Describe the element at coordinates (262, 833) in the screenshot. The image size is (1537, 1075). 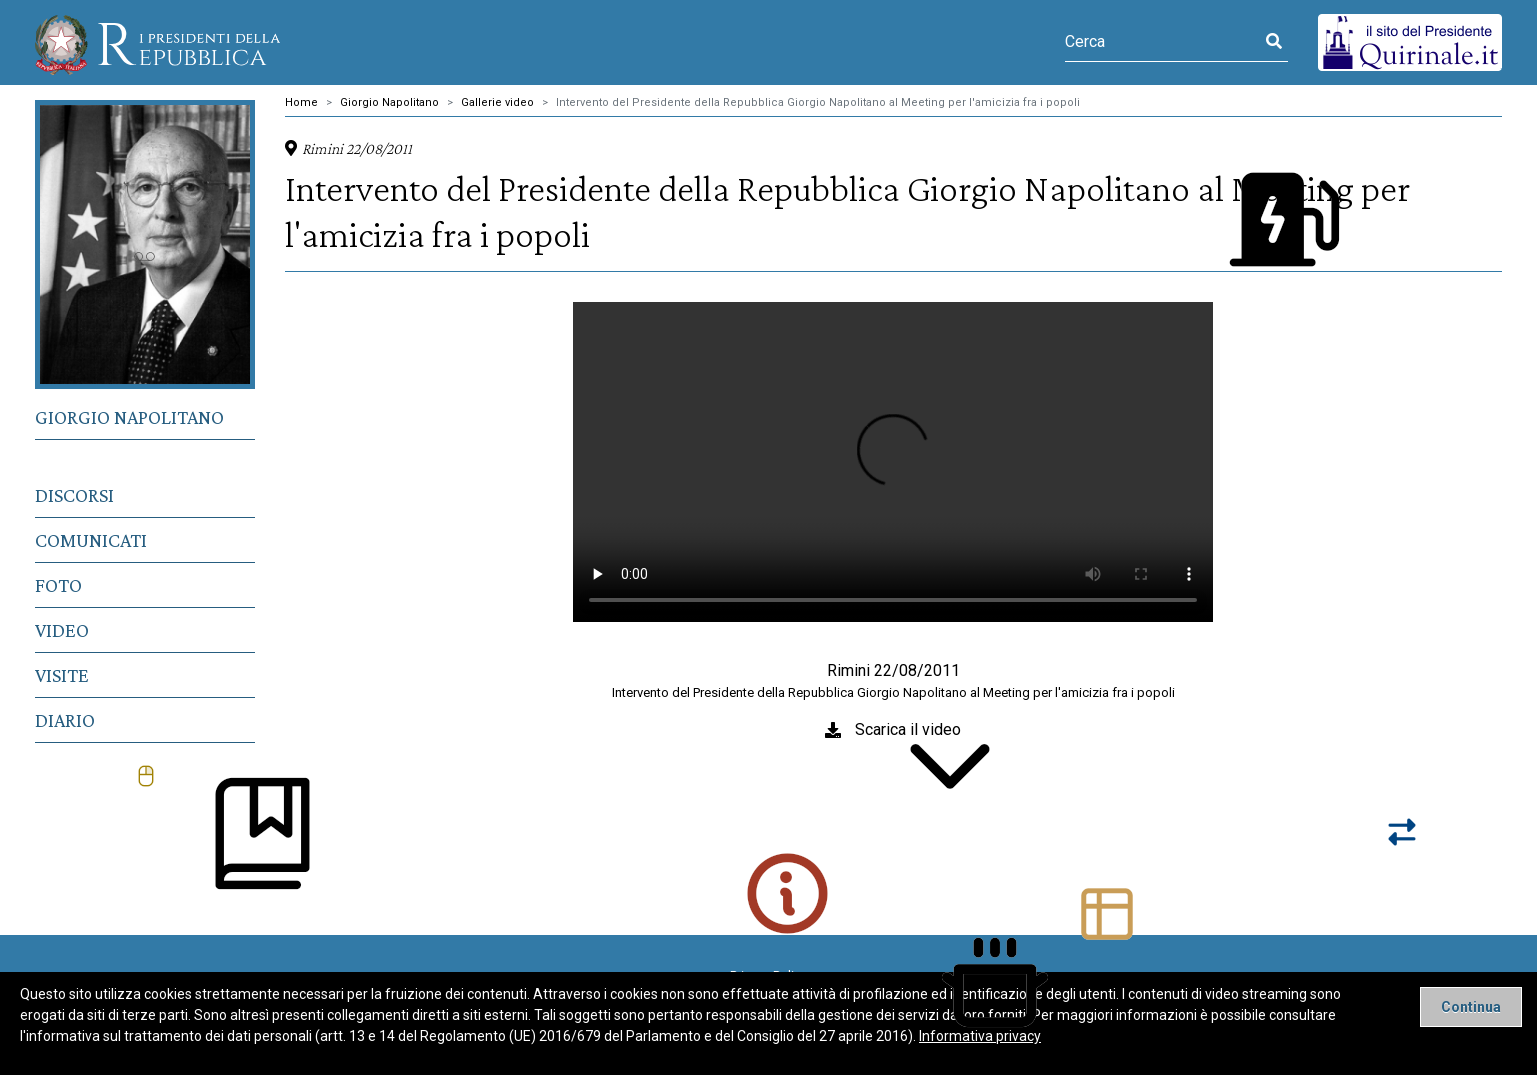
I see `access your bookmarked reading list` at that location.